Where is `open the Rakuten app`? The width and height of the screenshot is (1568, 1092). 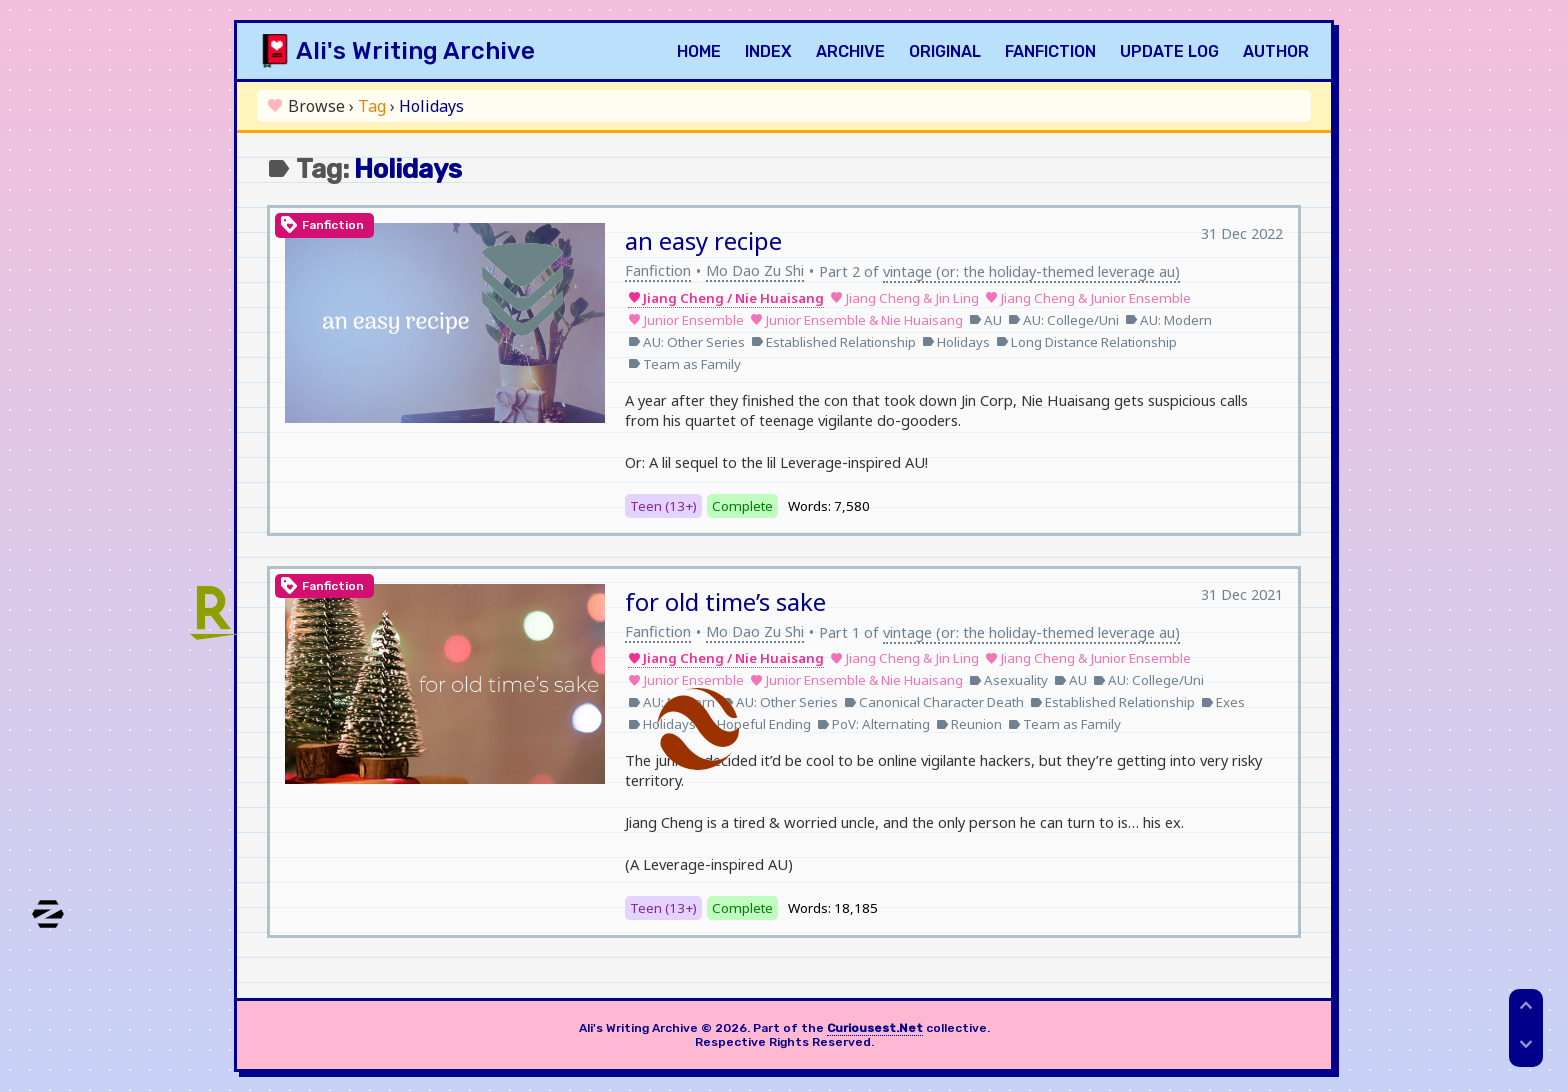 open the Rakuten app is located at coordinates (215, 613).